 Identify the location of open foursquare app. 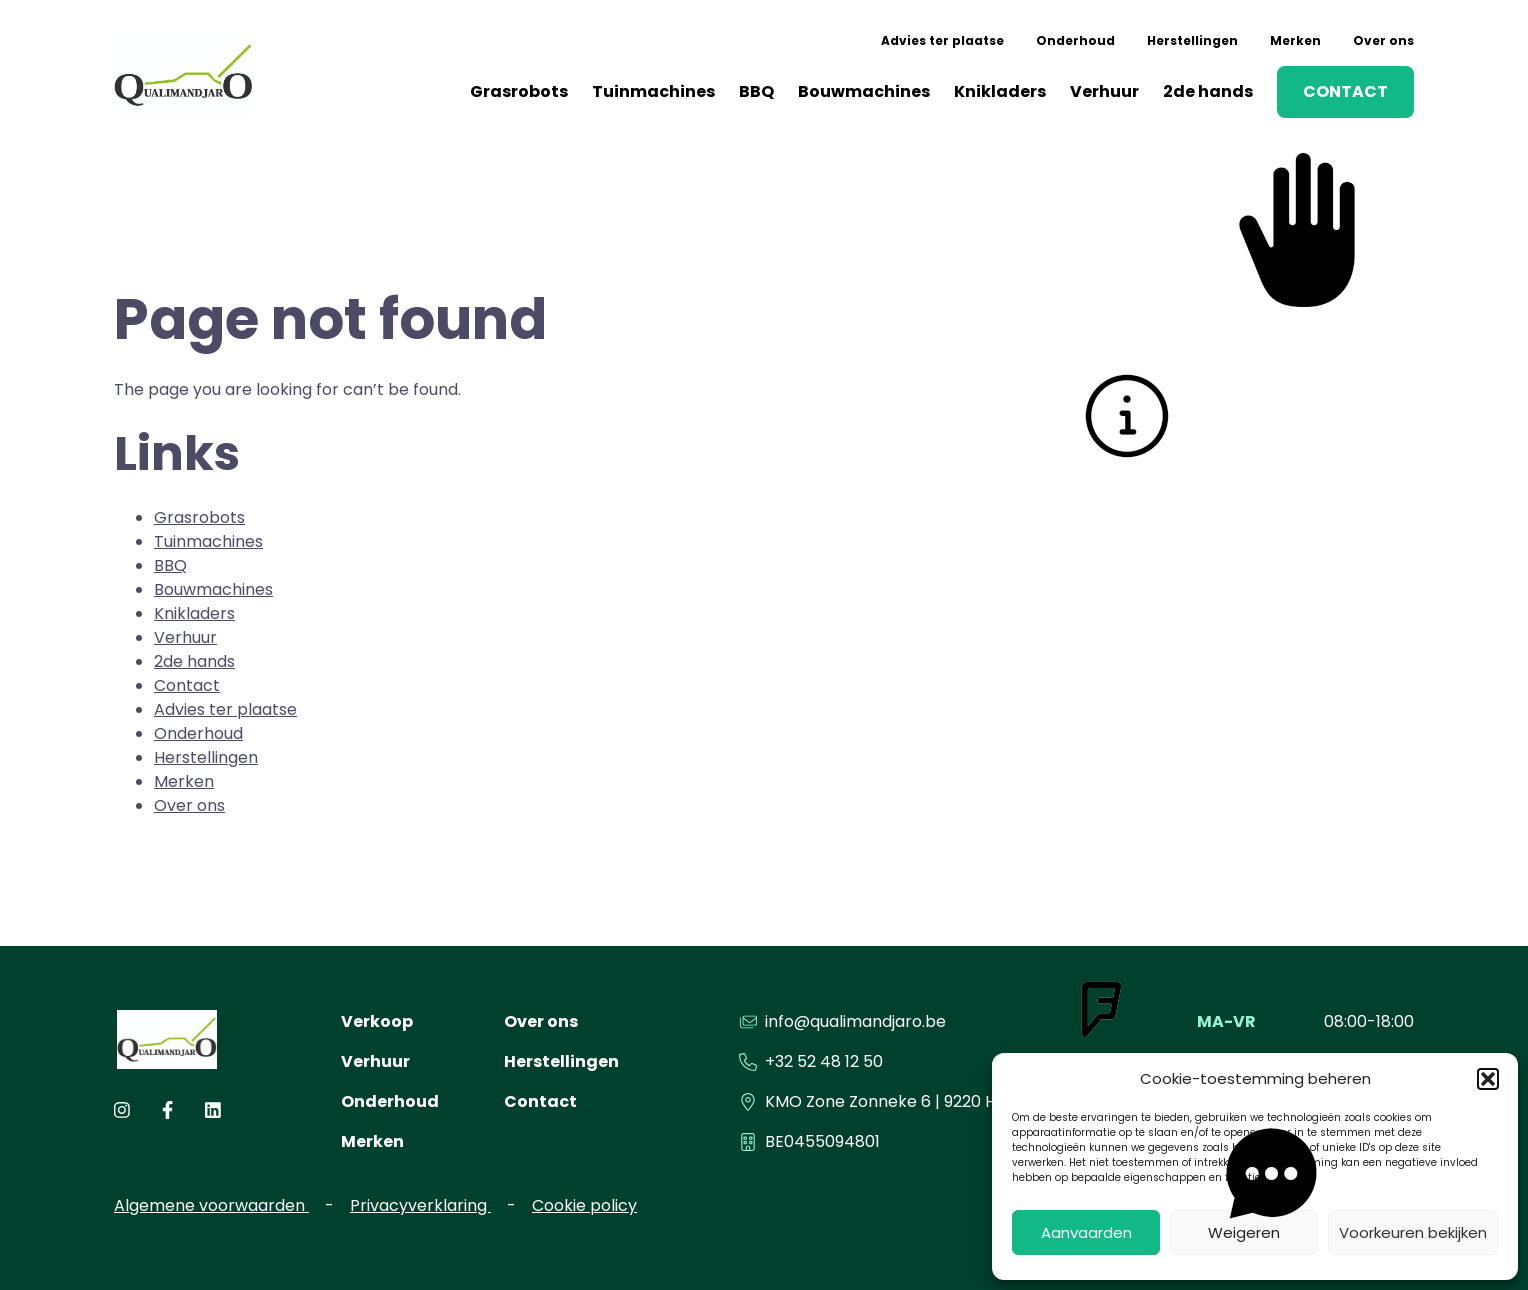
(1101, 1009).